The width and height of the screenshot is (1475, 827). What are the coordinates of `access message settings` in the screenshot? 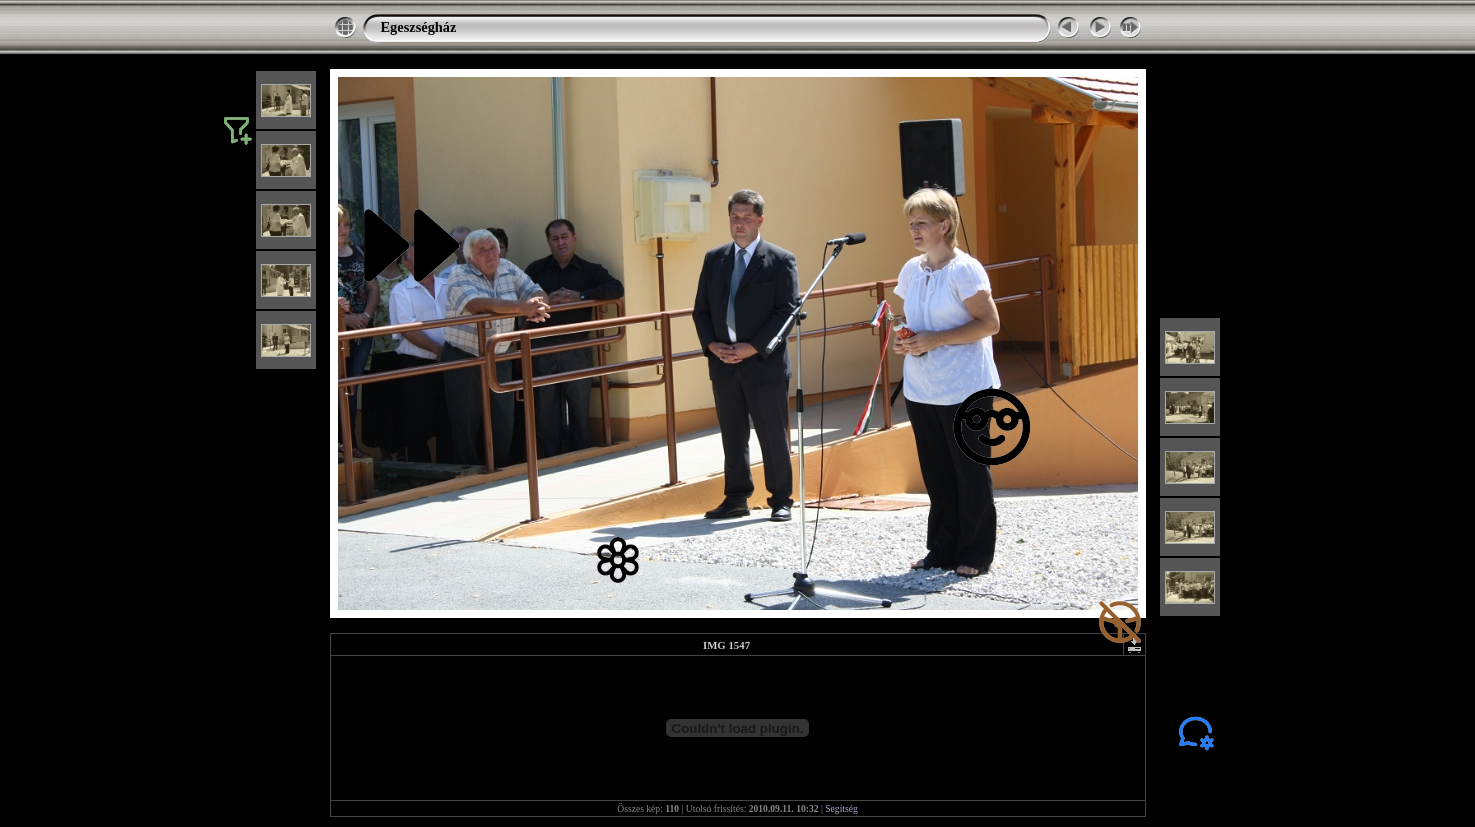 It's located at (1195, 731).